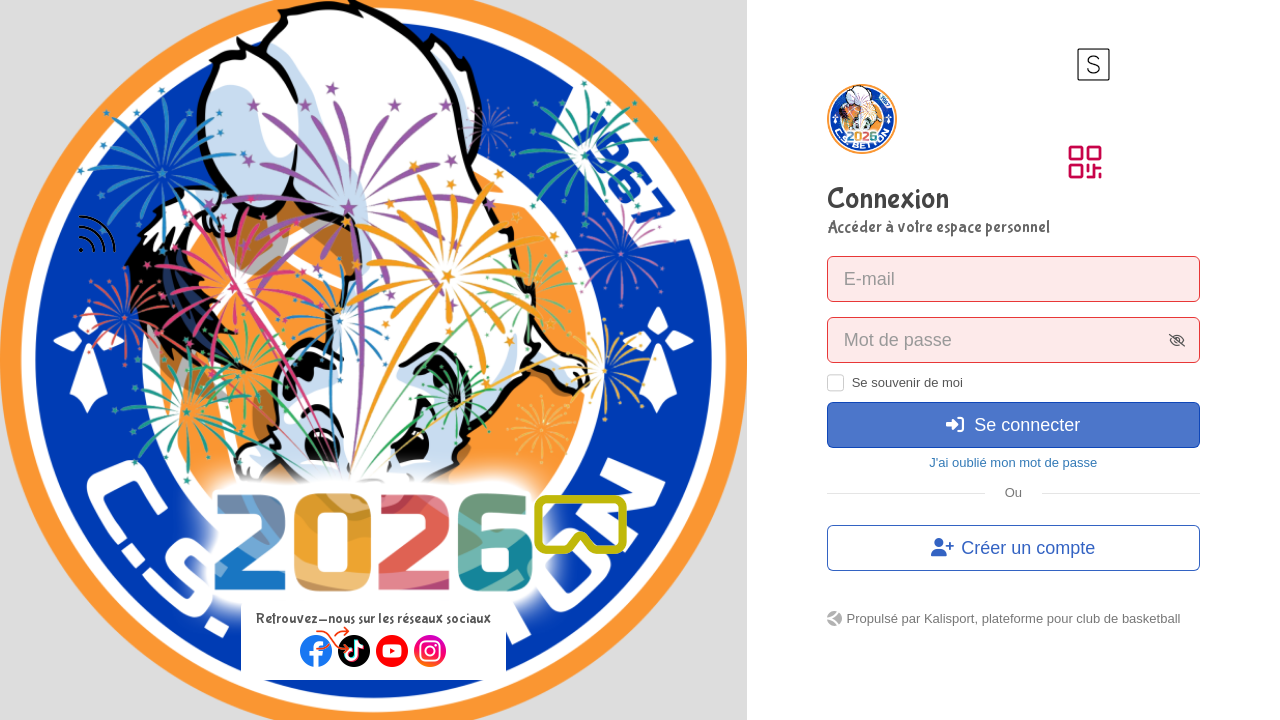  I want to click on scan or display a QR code, so click(1085, 162).